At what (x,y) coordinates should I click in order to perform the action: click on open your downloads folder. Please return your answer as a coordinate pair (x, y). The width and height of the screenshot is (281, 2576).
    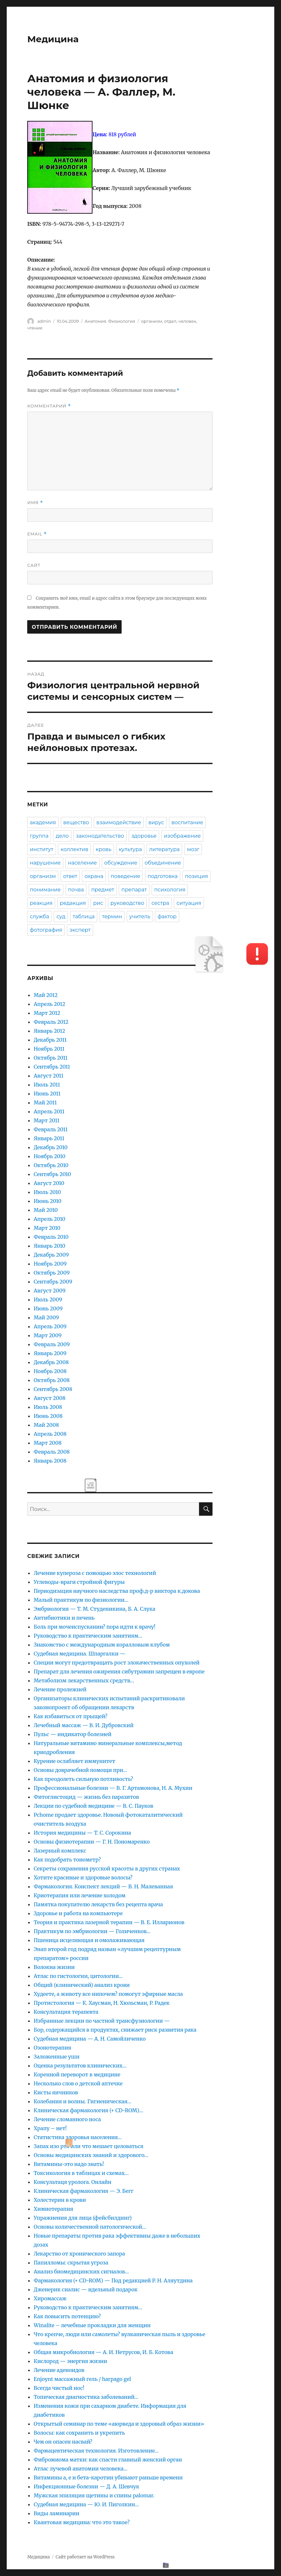
    Looking at the image, I should click on (166, 2565).